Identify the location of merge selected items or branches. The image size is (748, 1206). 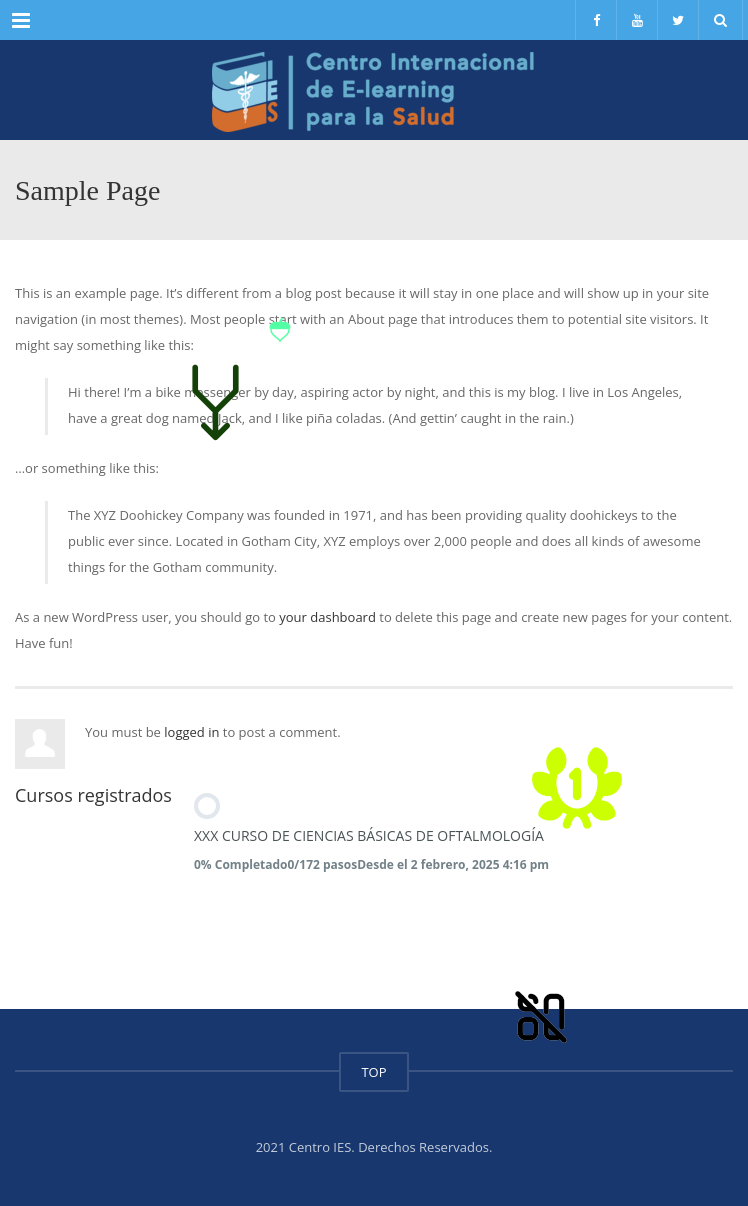
(215, 399).